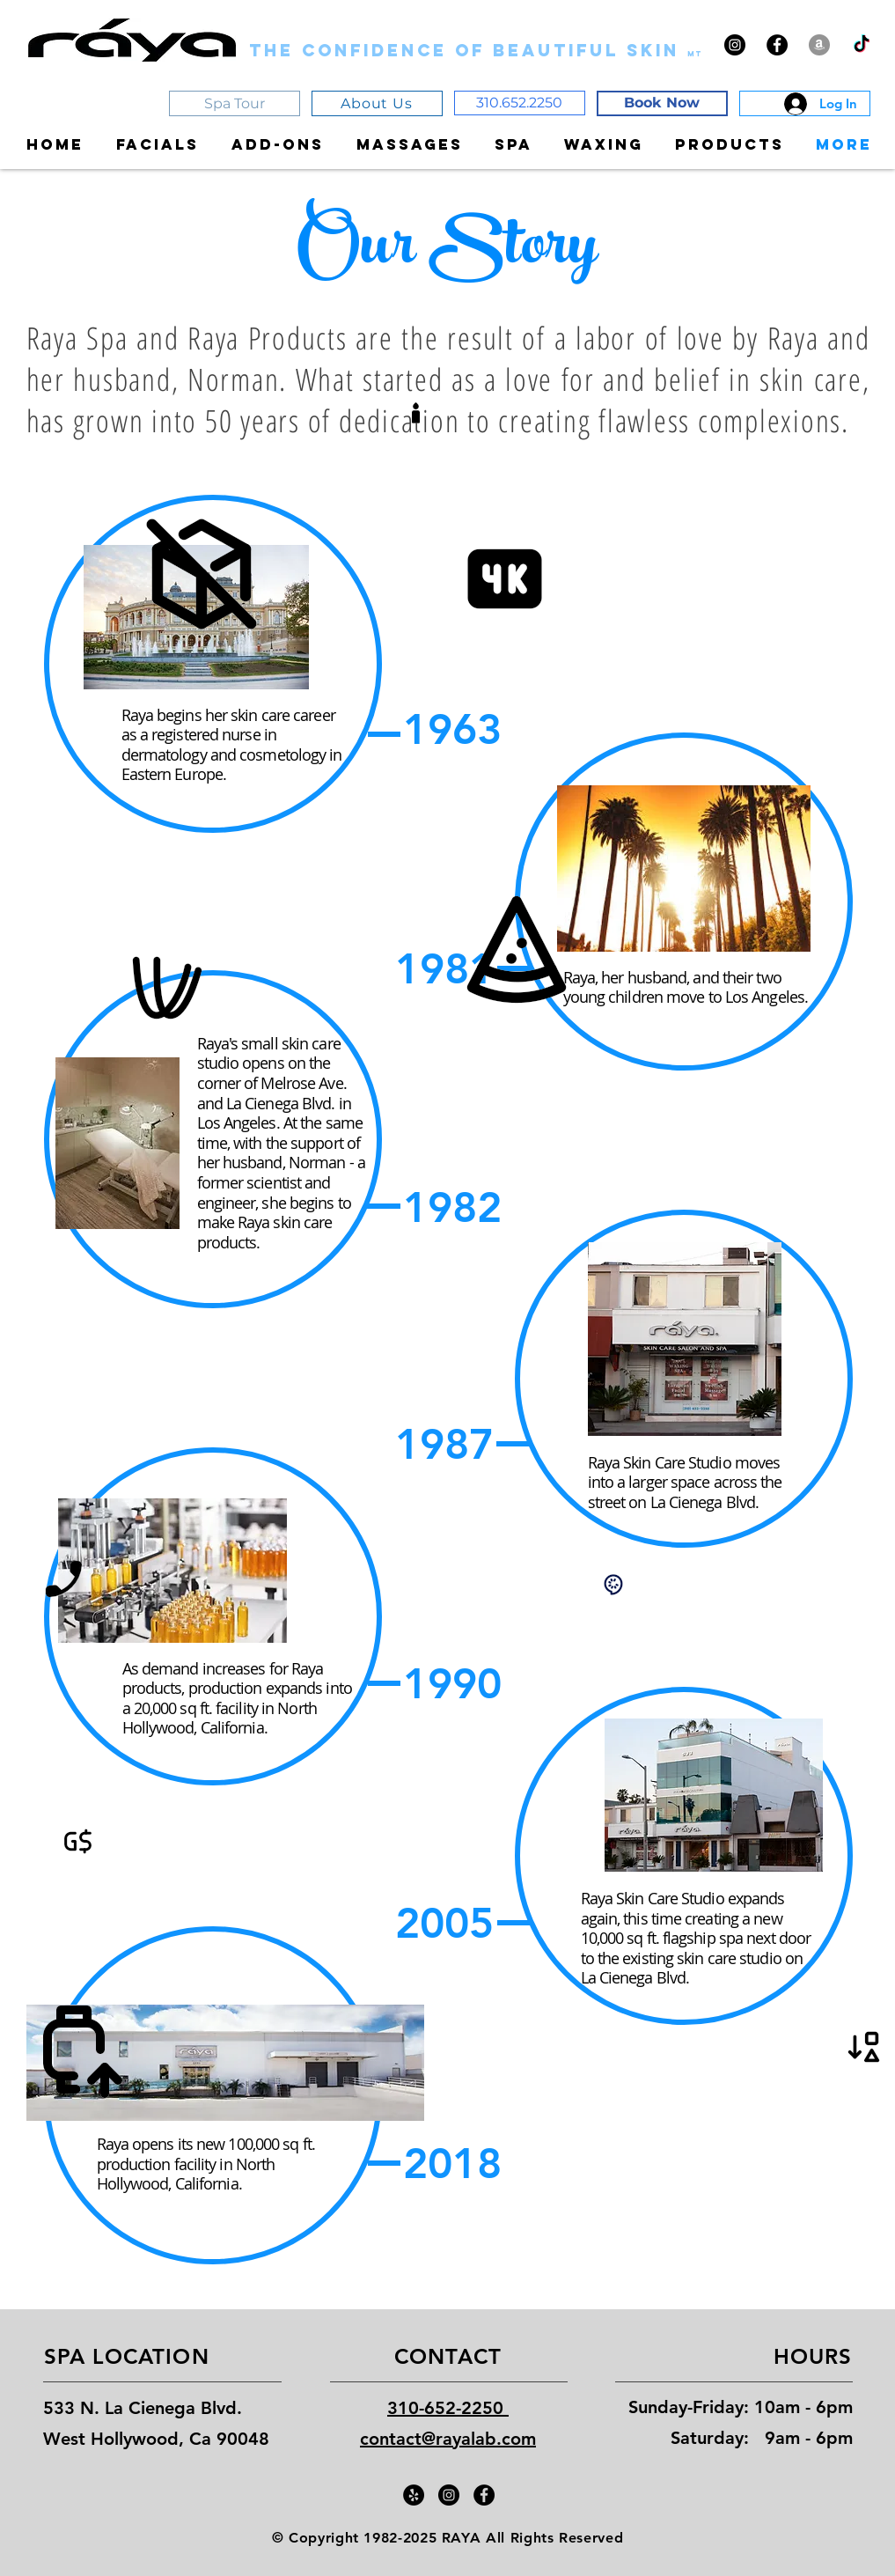 The height and width of the screenshot is (2576, 895). What do you see at coordinates (415, 413) in the screenshot?
I see `access candle or ambient lighting mode` at bounding box center [415, 413].